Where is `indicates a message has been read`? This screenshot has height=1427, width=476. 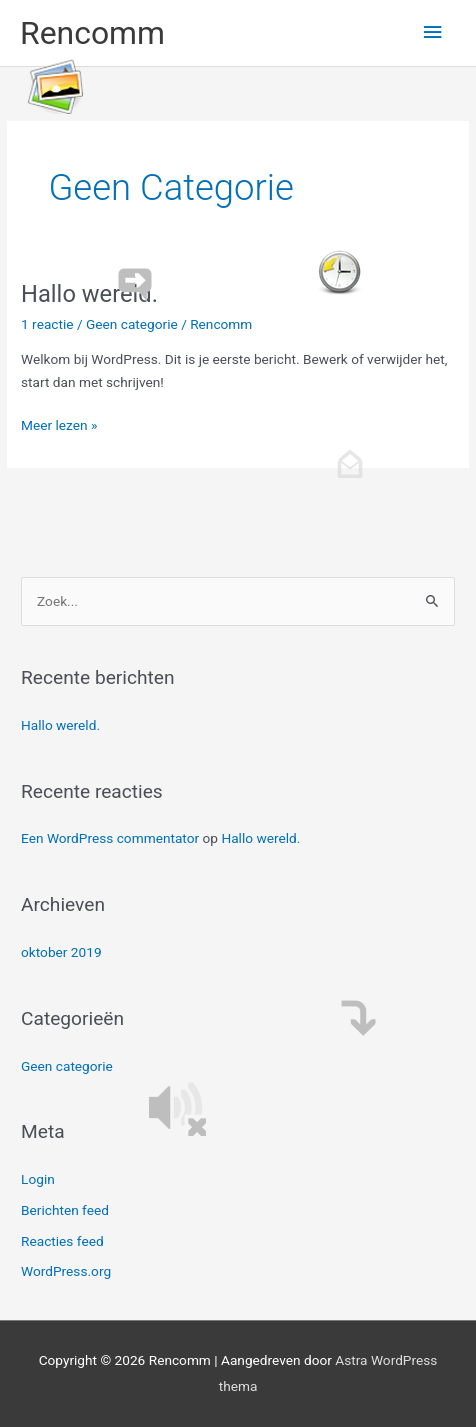 indicates a message has been read is located at coordinates (350, 464).